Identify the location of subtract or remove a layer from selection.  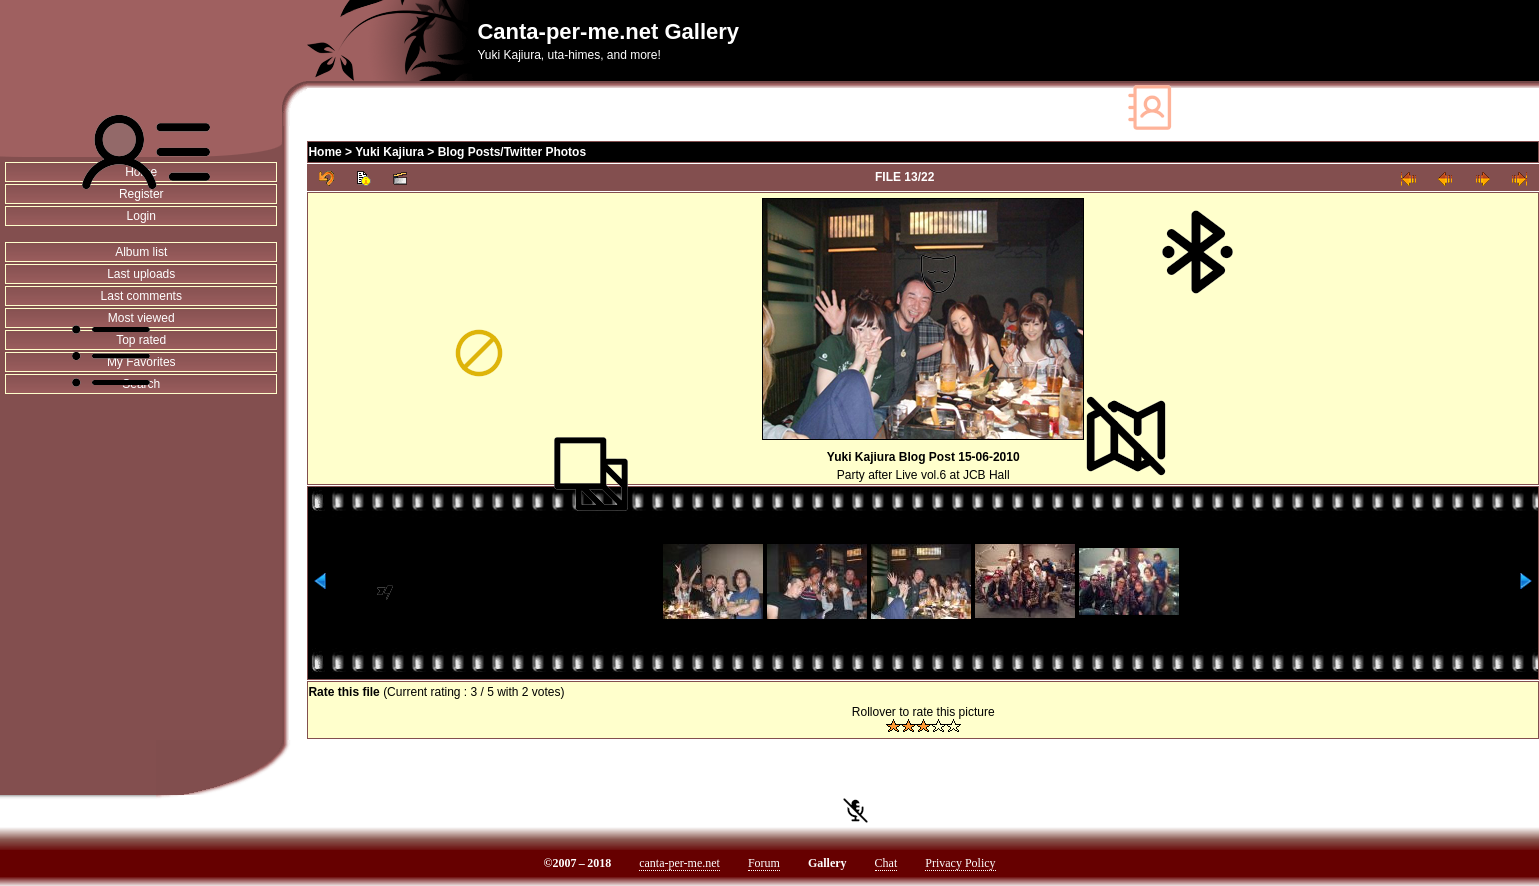
(591, 474).